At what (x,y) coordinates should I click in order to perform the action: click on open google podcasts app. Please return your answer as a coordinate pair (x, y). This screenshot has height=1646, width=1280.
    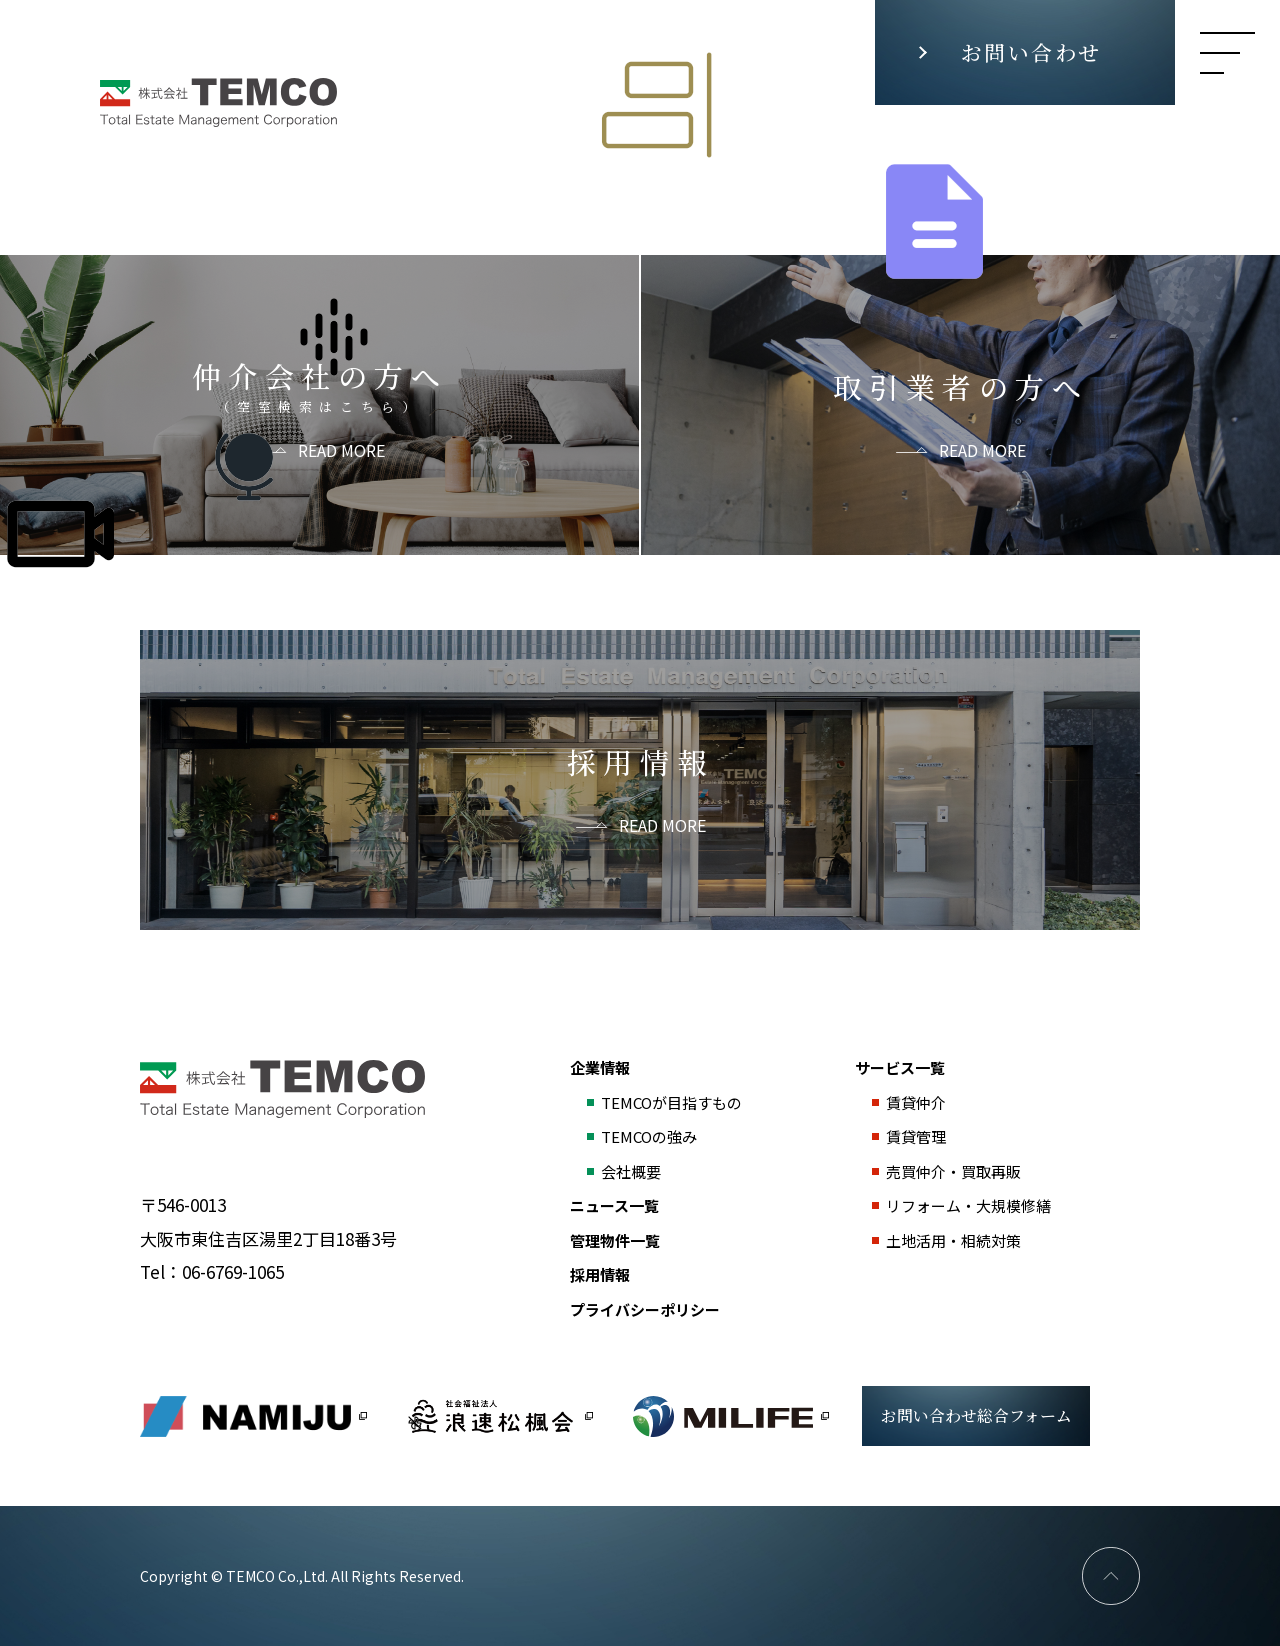
    Looking at the image, I should click on (334, 337).